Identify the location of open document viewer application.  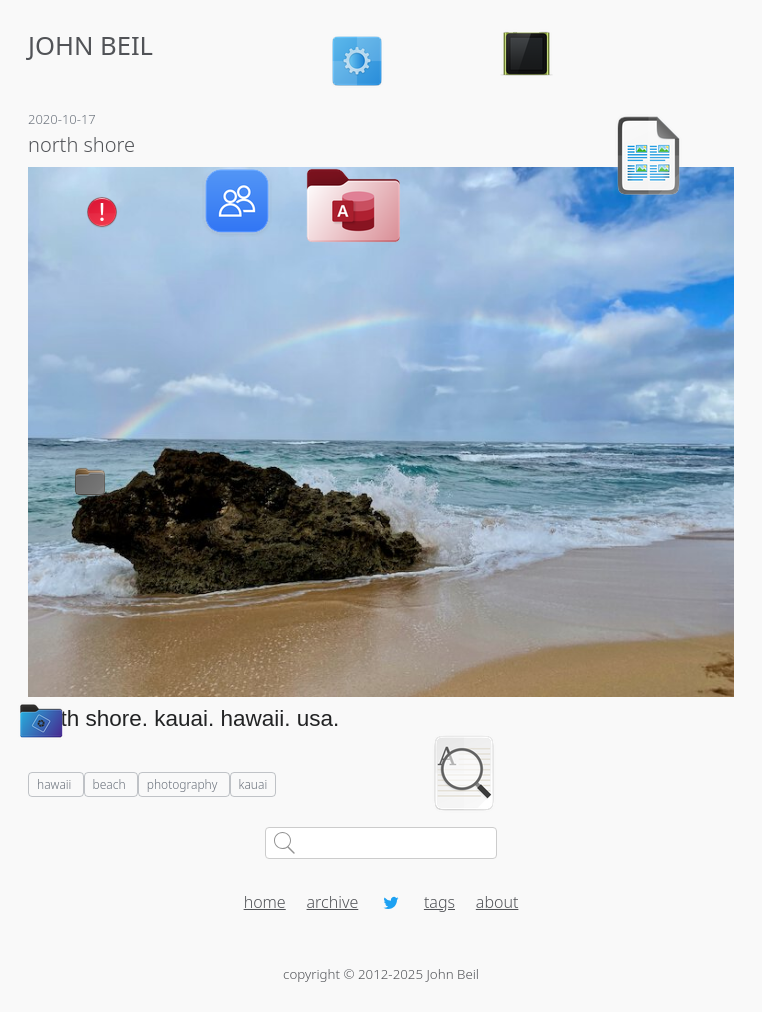
(464, 773).